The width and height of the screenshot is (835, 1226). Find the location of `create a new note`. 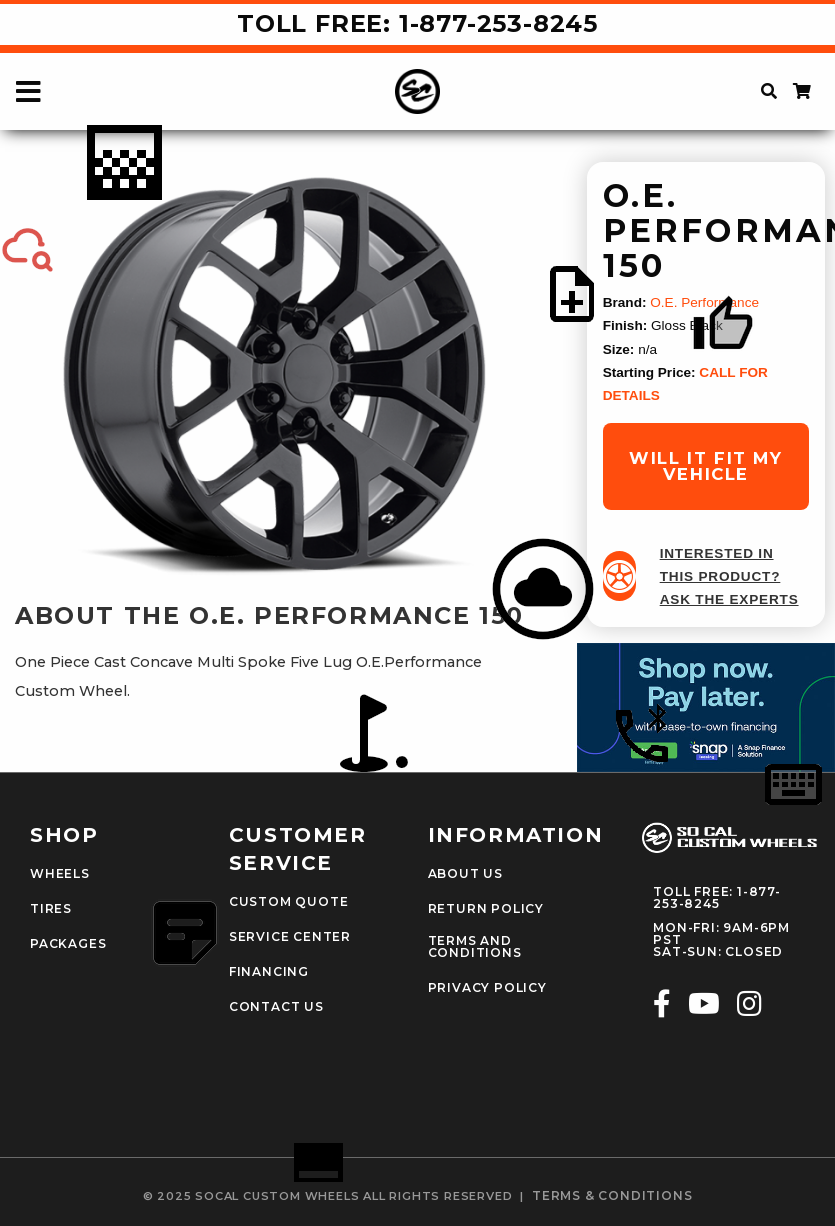

create a new note is located at coordinates (185, 933).